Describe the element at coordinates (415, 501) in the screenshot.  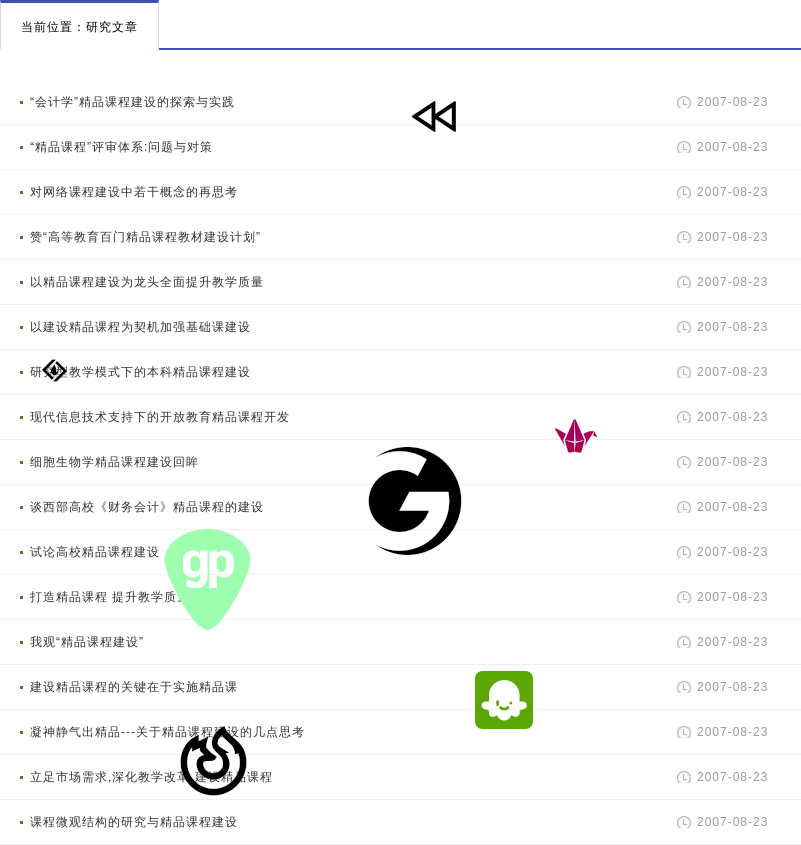
I see `gcore brand logo` at that location.